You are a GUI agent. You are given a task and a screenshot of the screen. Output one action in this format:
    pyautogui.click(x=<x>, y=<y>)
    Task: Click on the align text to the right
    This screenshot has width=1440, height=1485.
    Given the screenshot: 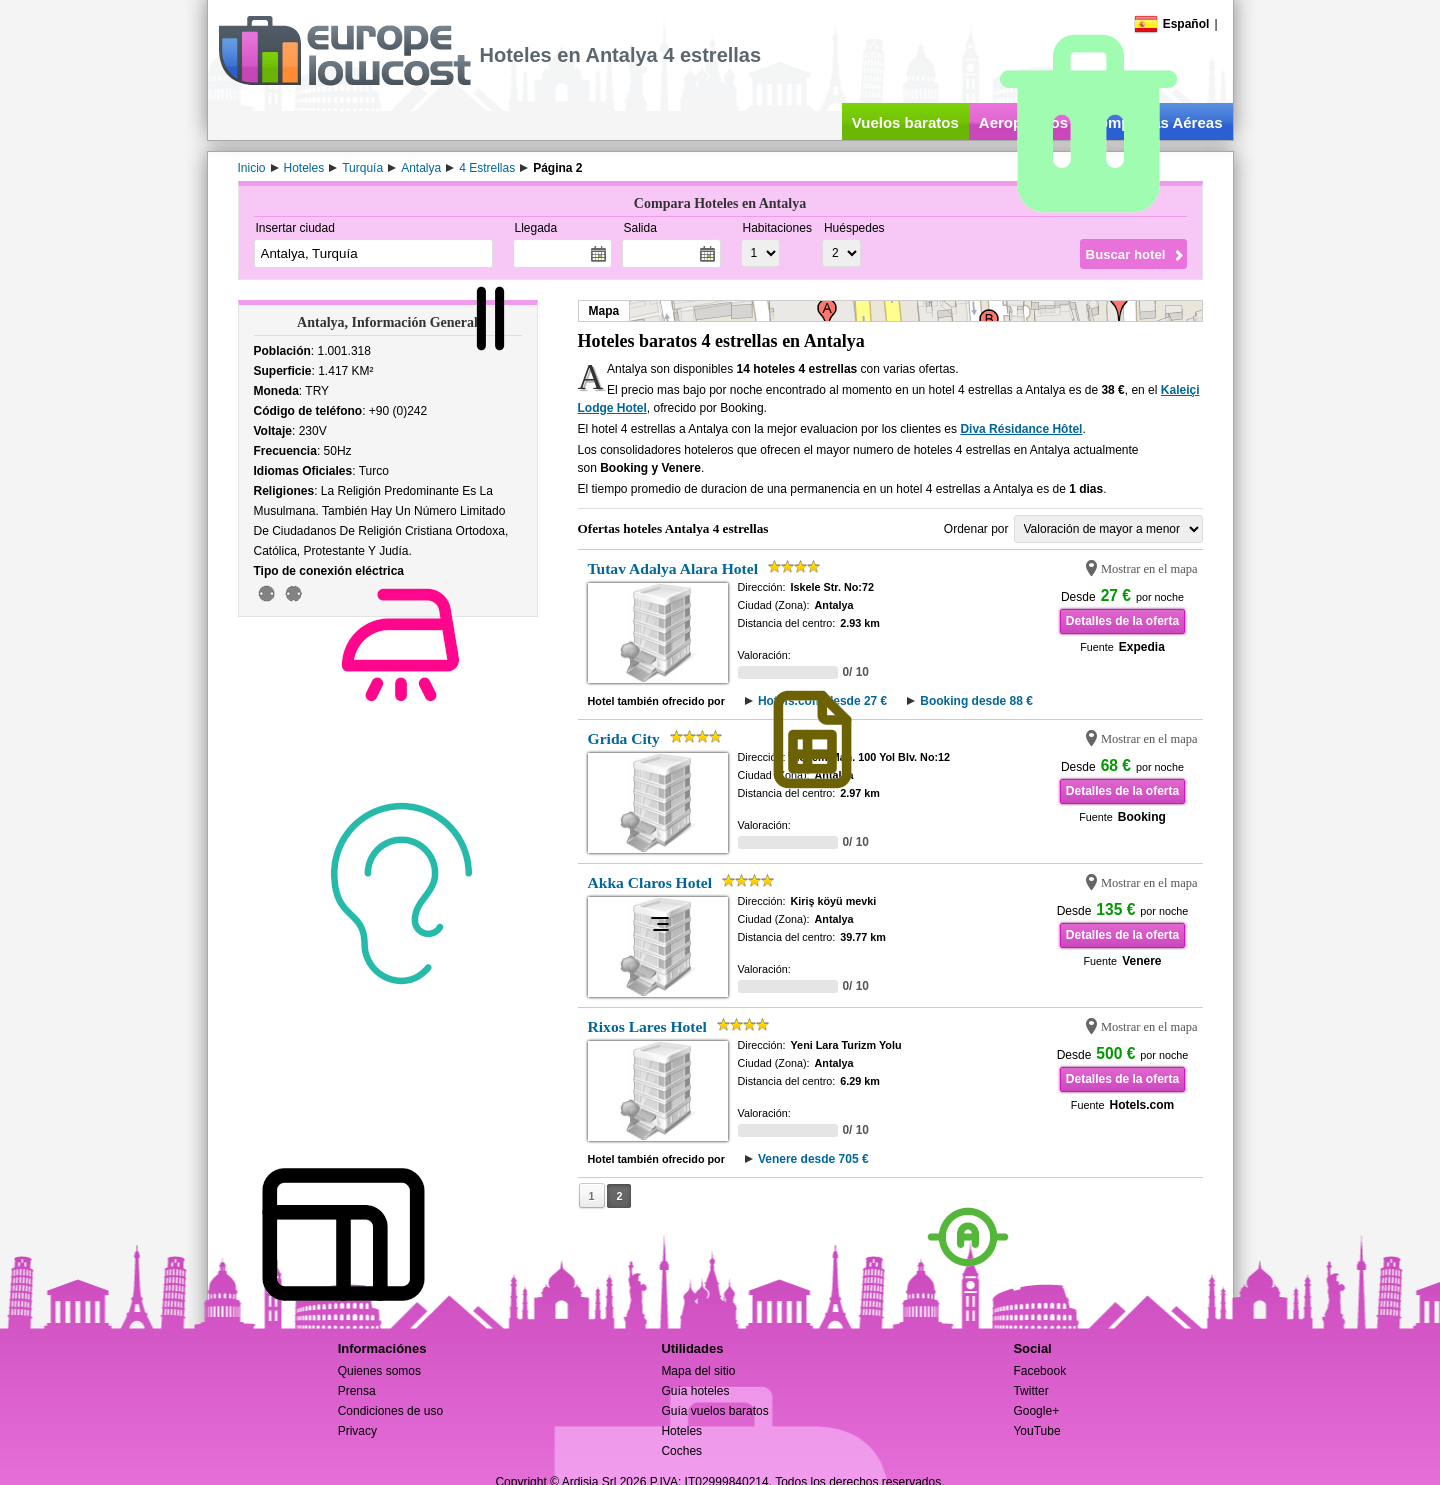 What is the action you would take?
    pyautogui.click(x=660, y=924)
    